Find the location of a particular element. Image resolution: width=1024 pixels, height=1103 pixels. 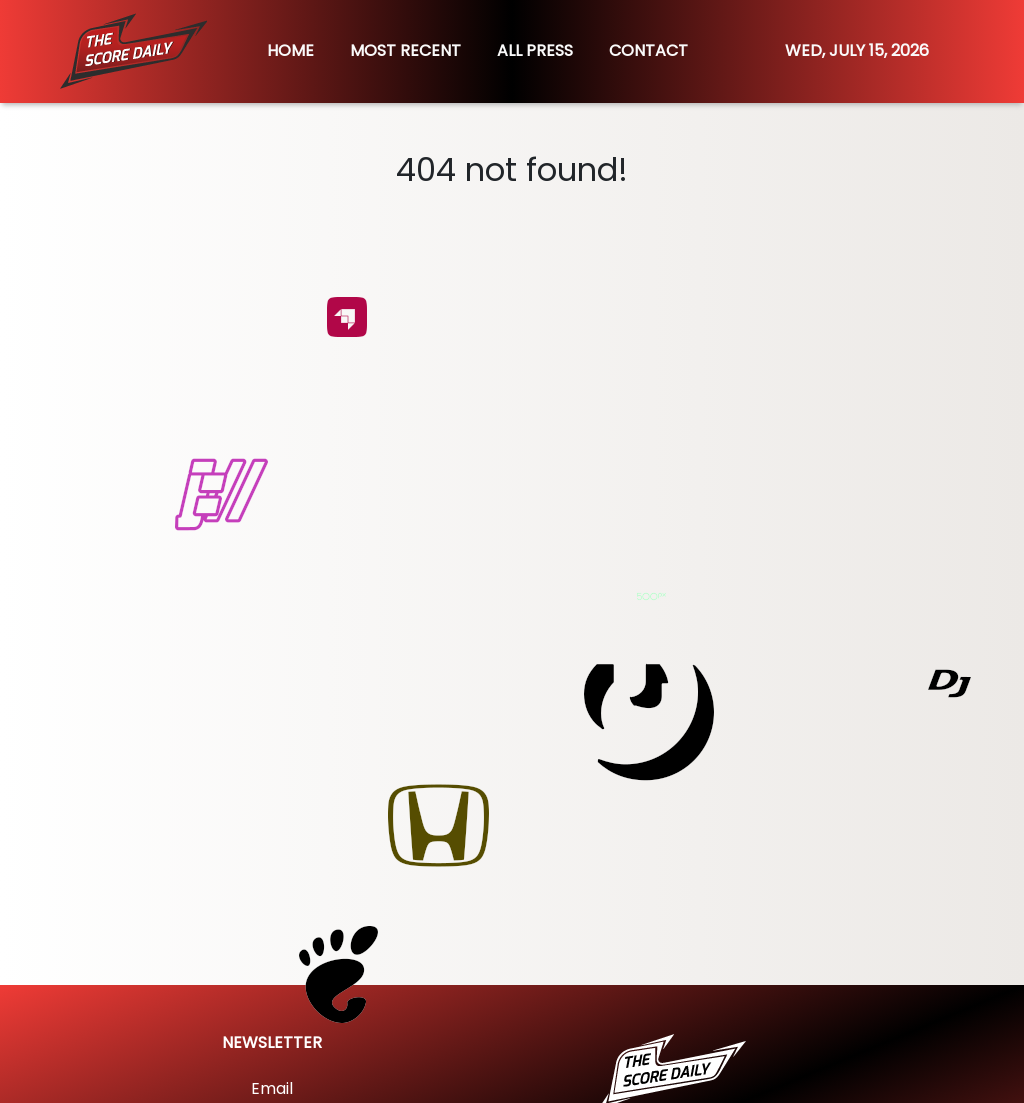

visit genius lyrics website is located at coordinates (649, 722).